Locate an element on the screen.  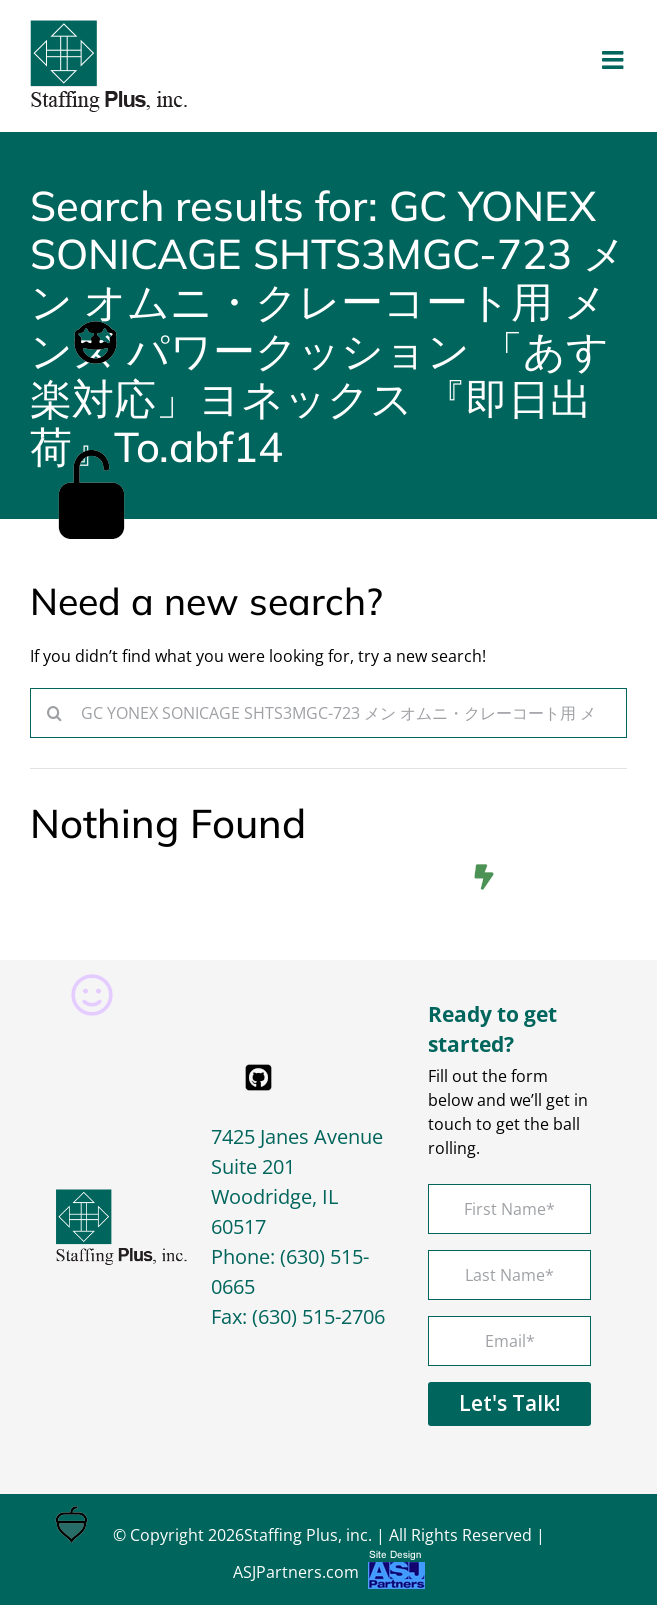
nature or outdoors category indicator is located at coordinates (71, 1524).